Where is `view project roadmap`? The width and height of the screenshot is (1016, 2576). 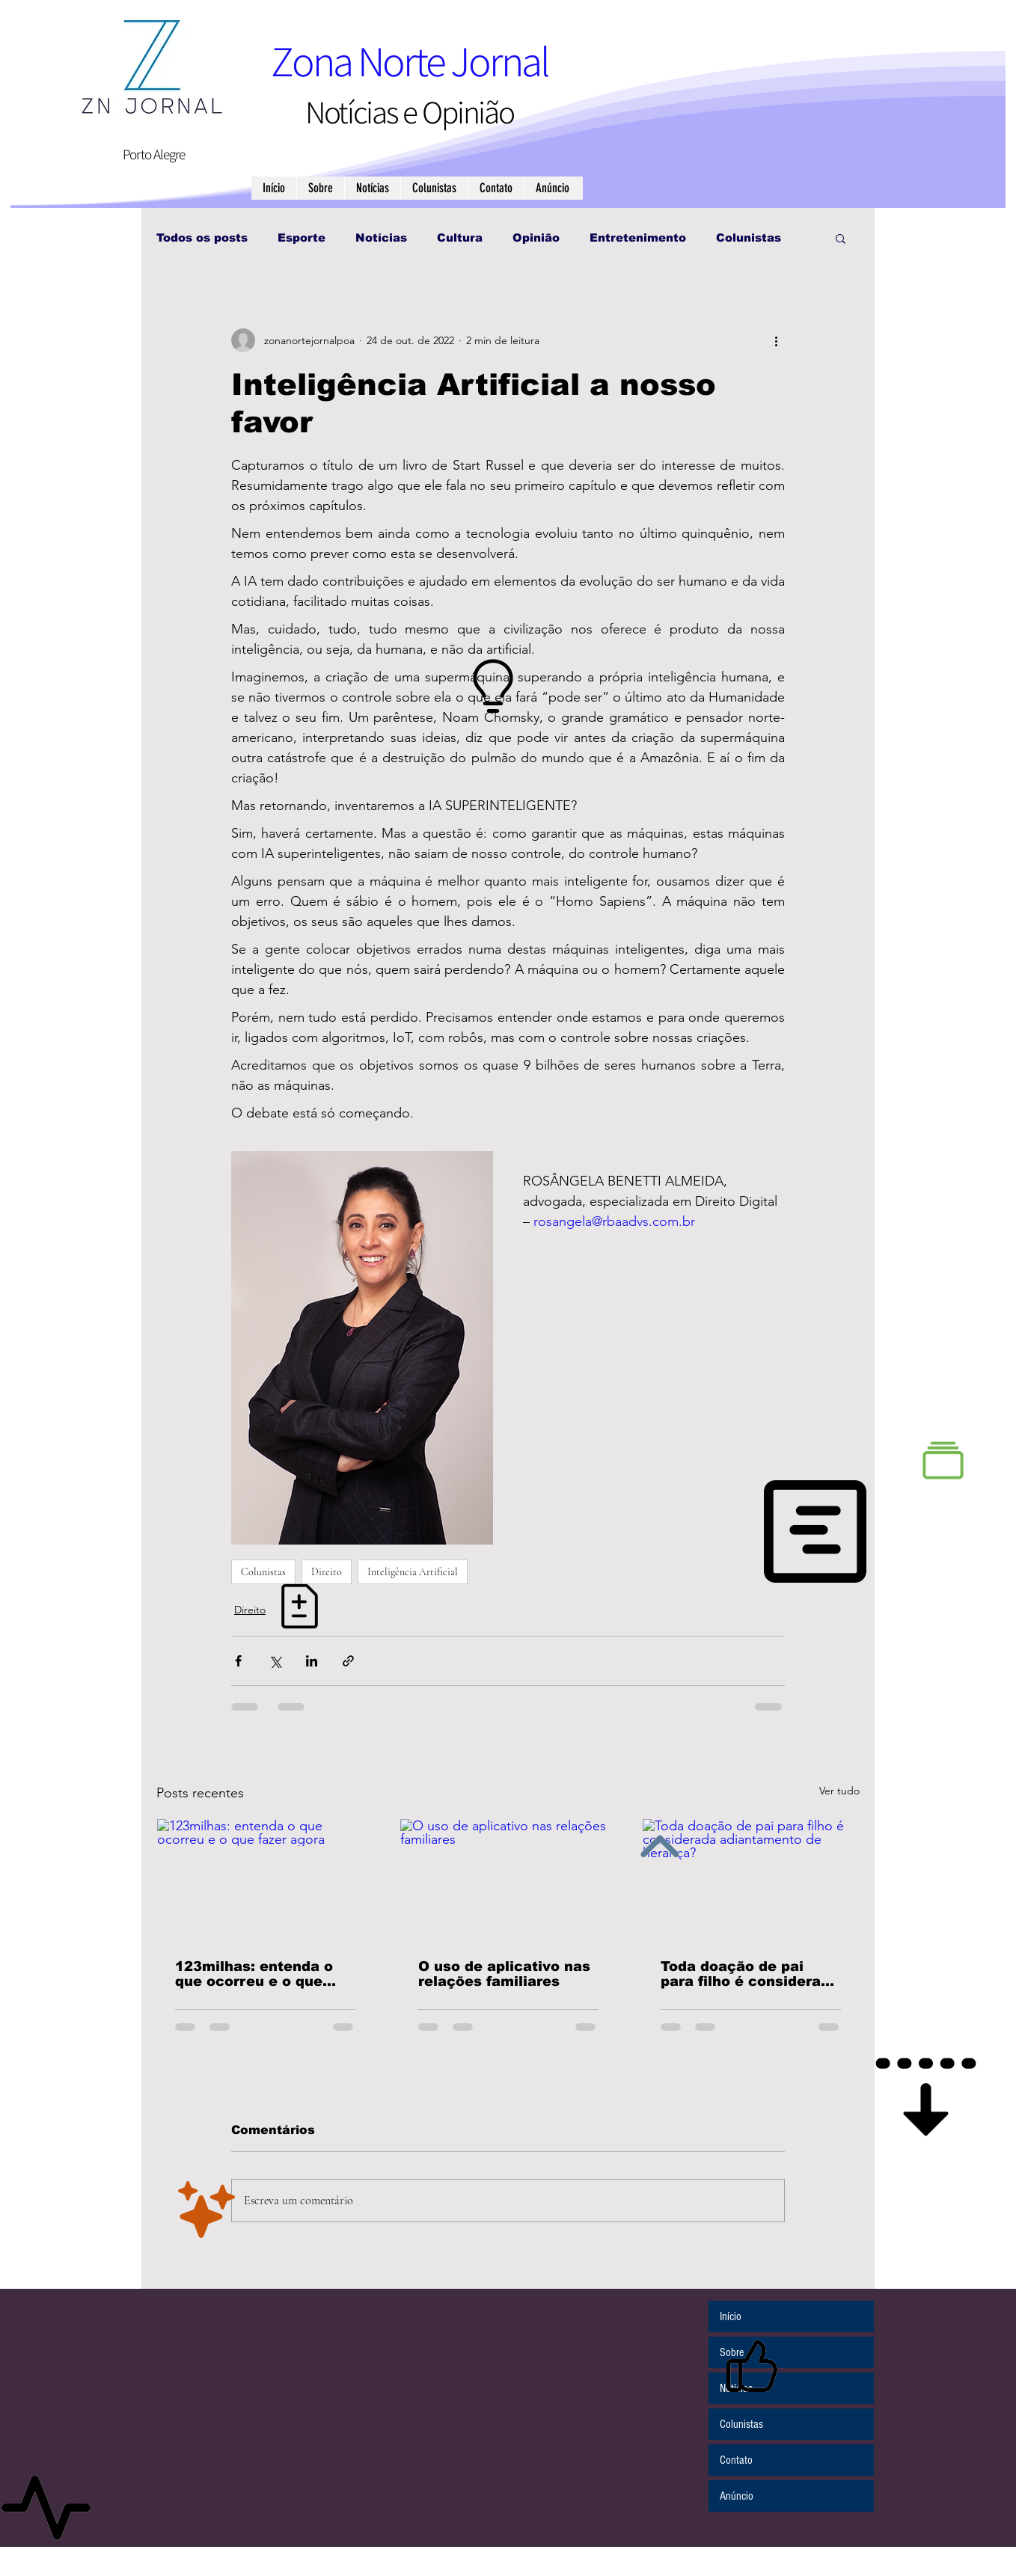 view project roadmap is located at coordinates (815, 1531).